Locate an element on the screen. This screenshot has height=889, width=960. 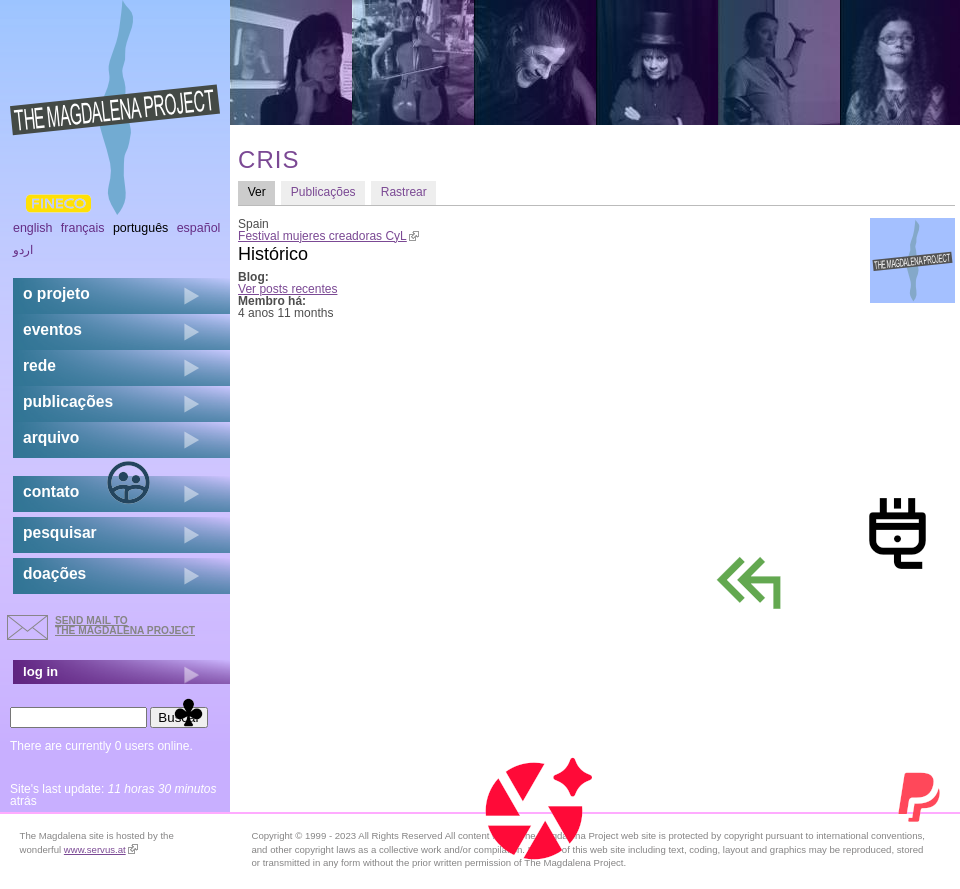
view group members or team roster is located at coordinates (128, 482).